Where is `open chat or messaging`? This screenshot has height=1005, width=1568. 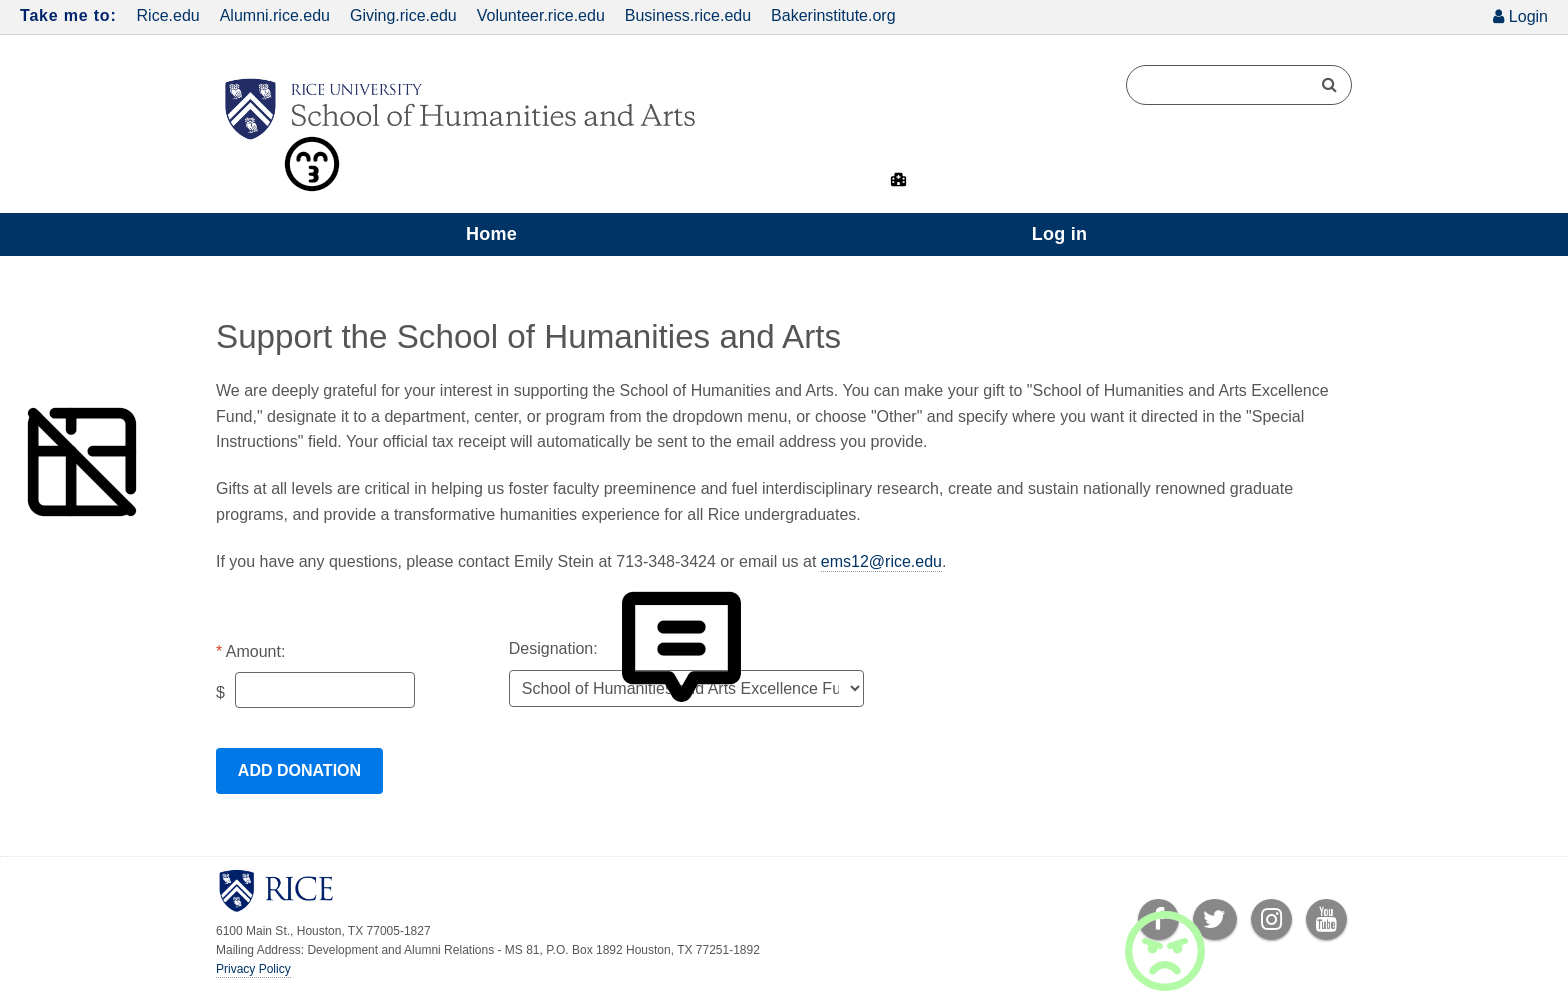 open chat or messaging is located at coordinates (681, 642).